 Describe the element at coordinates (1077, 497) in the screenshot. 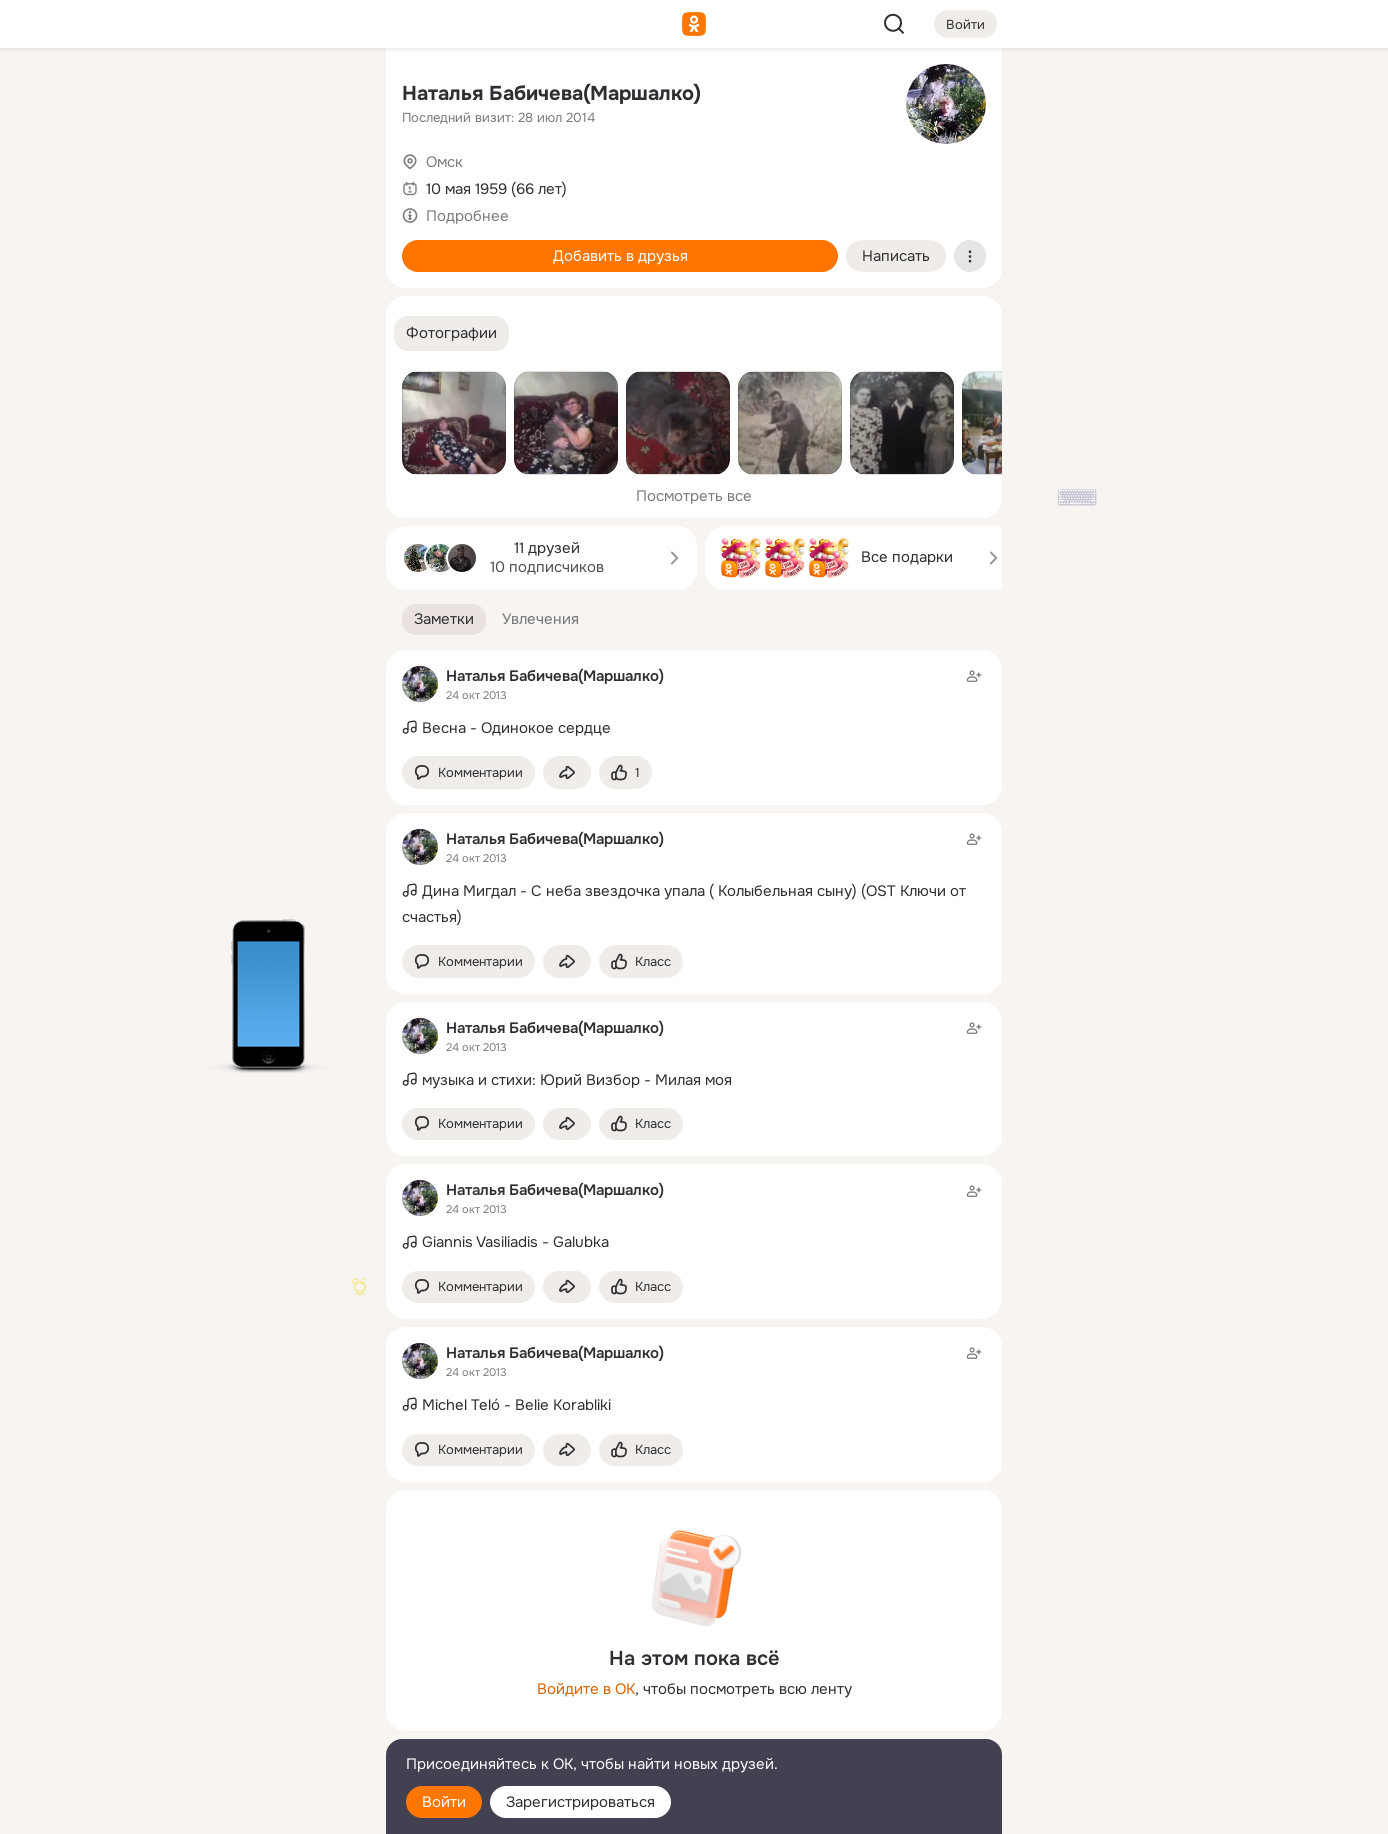

I see `connect a wireless bluetooth keyboard` at that location.